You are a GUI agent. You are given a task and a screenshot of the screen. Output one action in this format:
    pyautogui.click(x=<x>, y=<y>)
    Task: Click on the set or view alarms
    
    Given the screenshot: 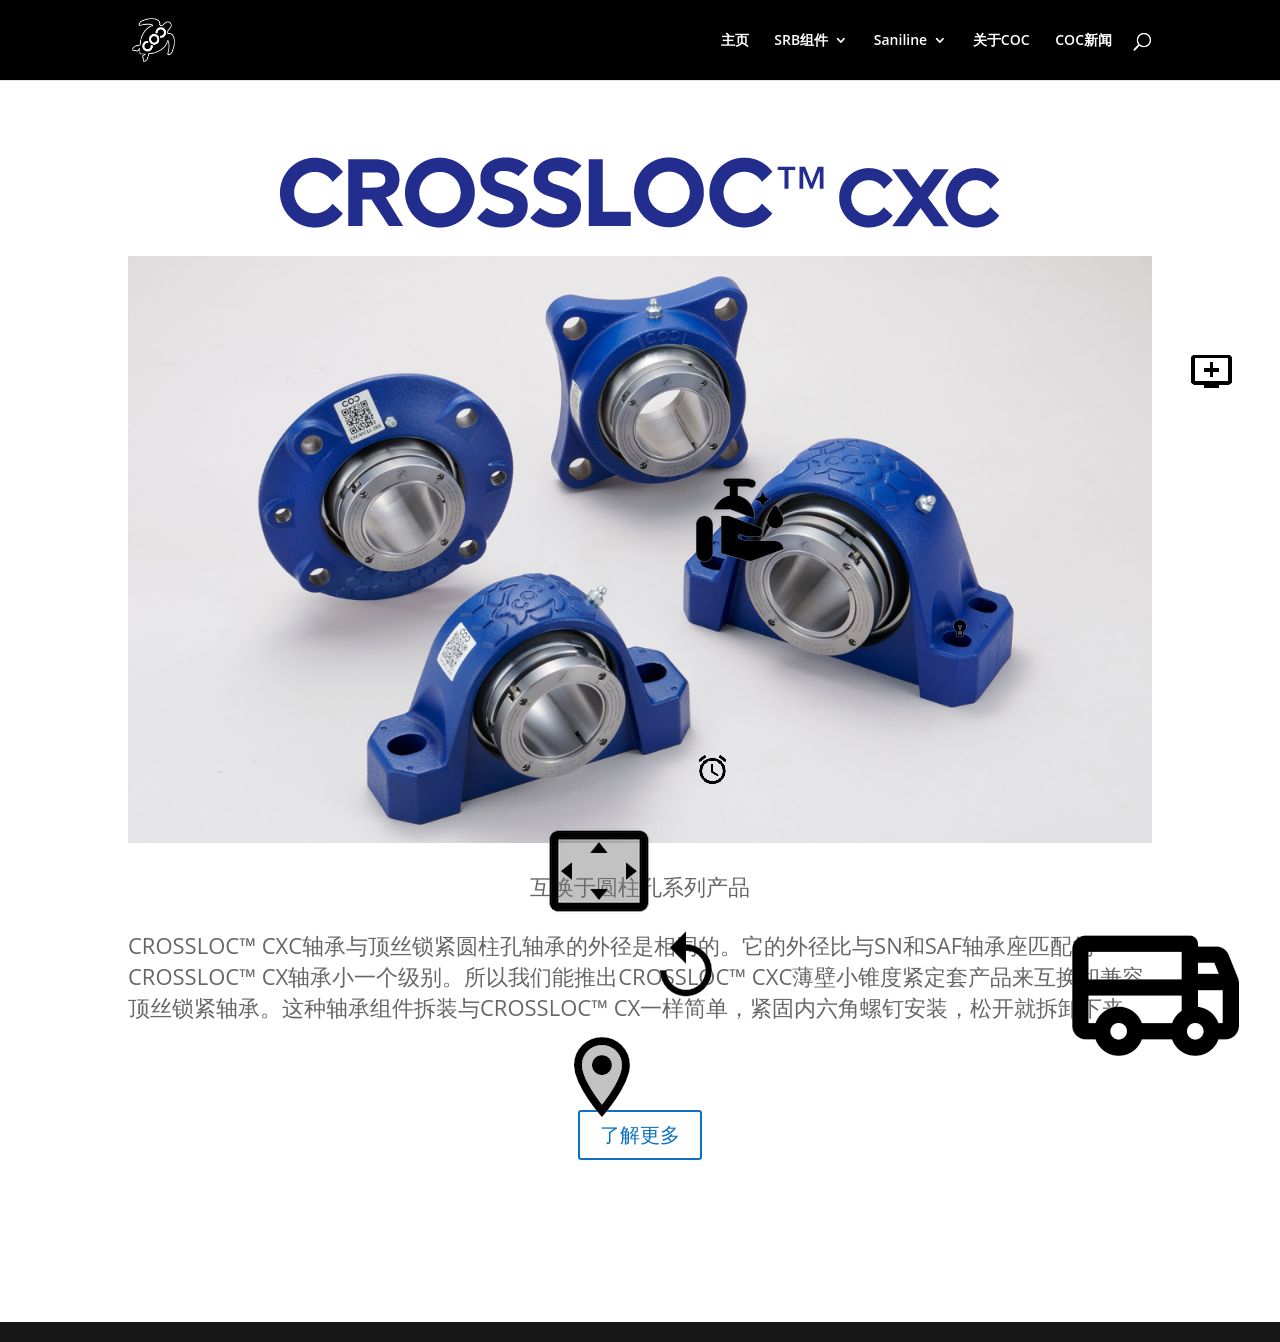 What is the action you would take?
    pyautogui.click(x=712, y=769)
    